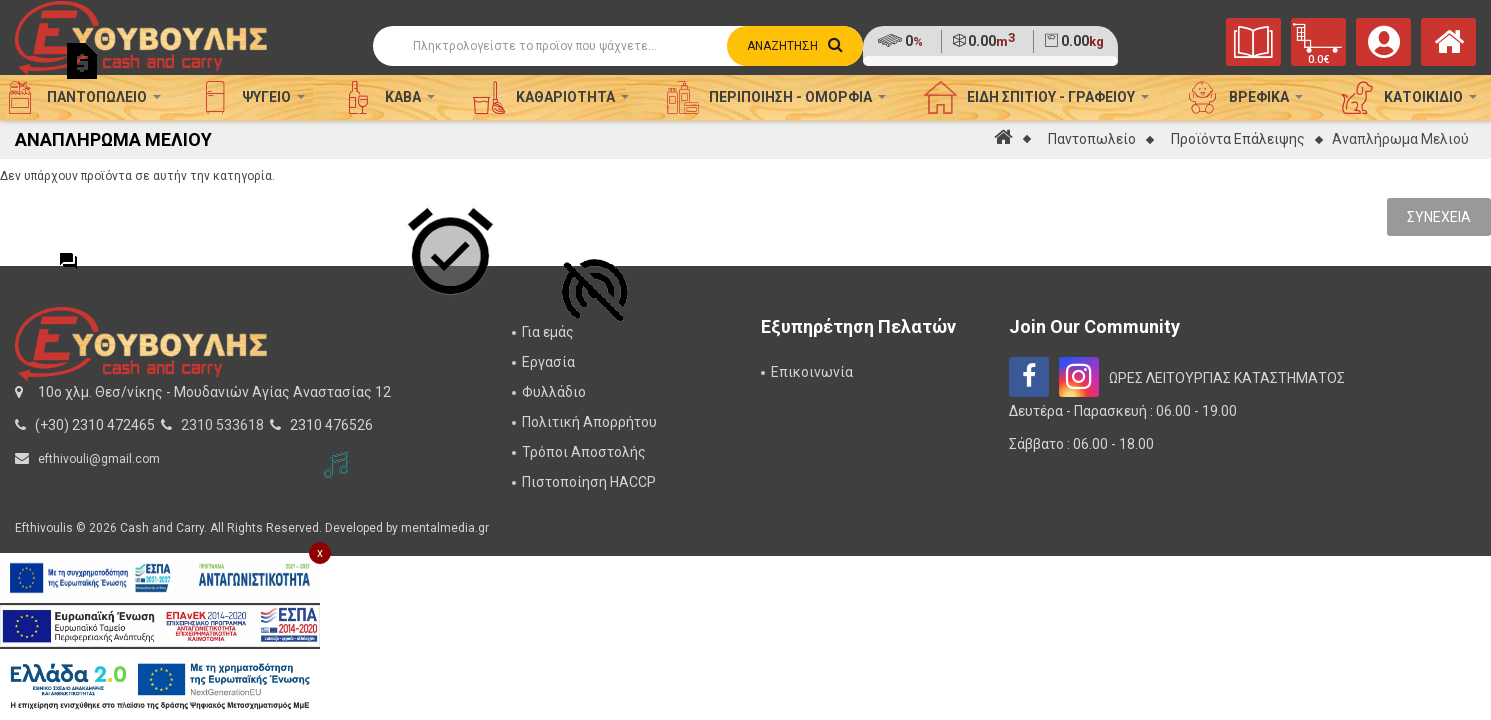  Describe the element at coordinates (82, 61) in the screenshot. I see `view invoice or billing document` at that location.